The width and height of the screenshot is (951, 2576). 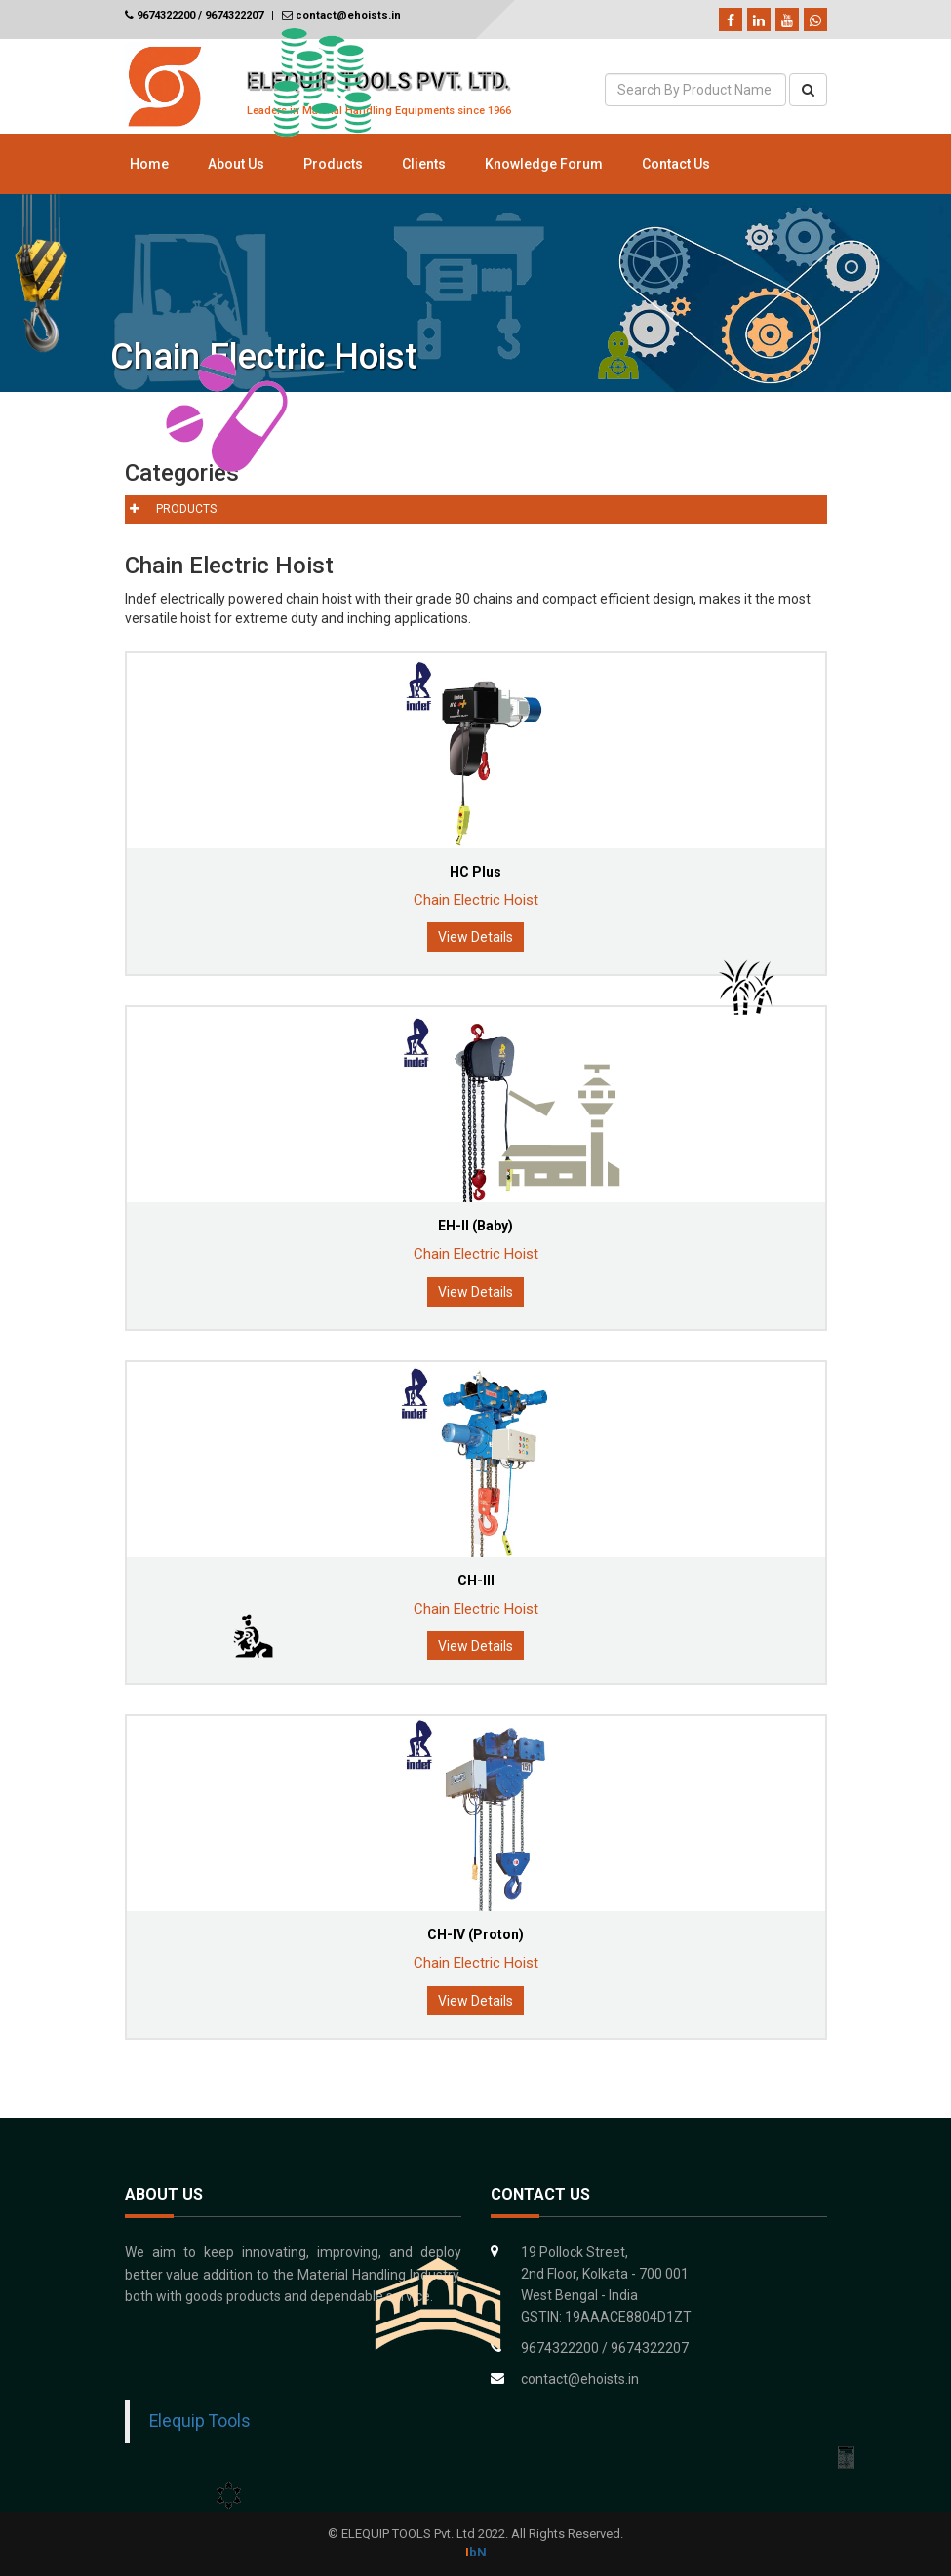 I want to click on indicates sugar cane crop or ingredient, so click(x=746, y=987).